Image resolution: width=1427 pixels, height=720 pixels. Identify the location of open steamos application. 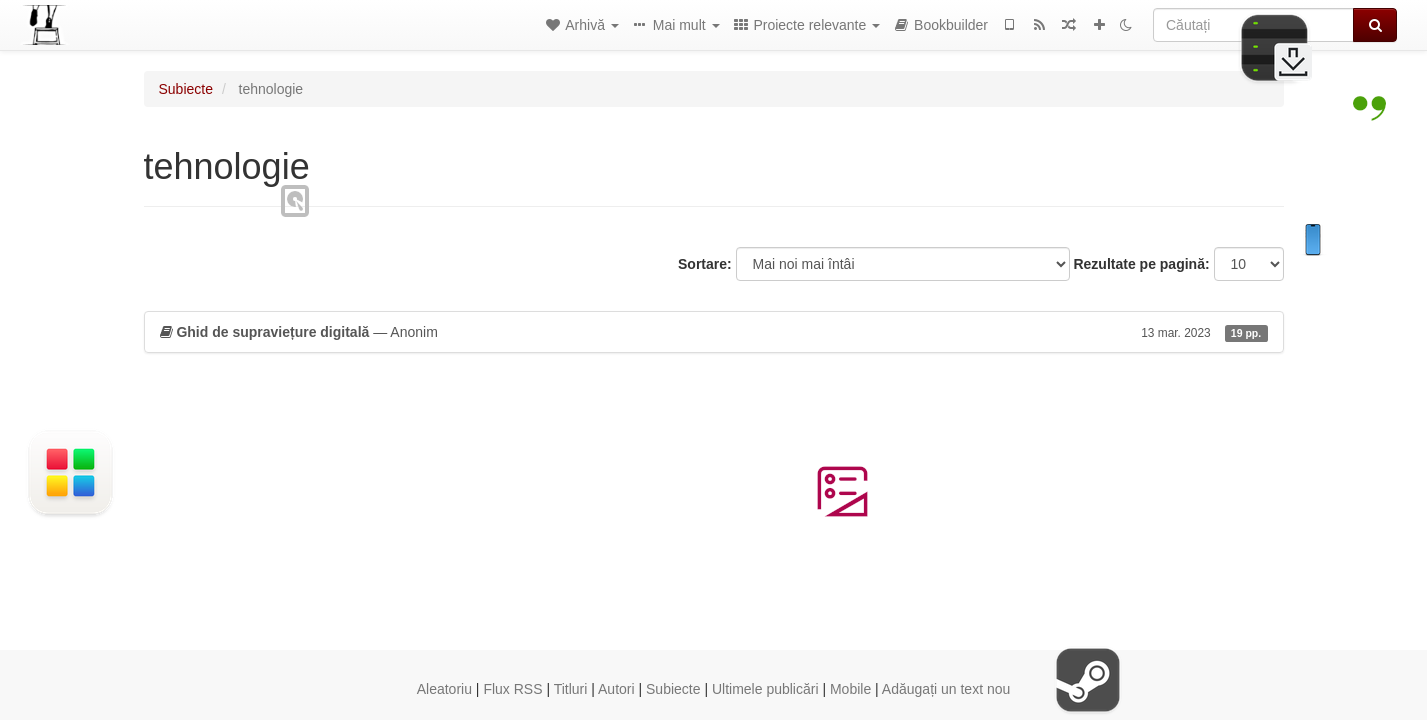
(1088, 680).